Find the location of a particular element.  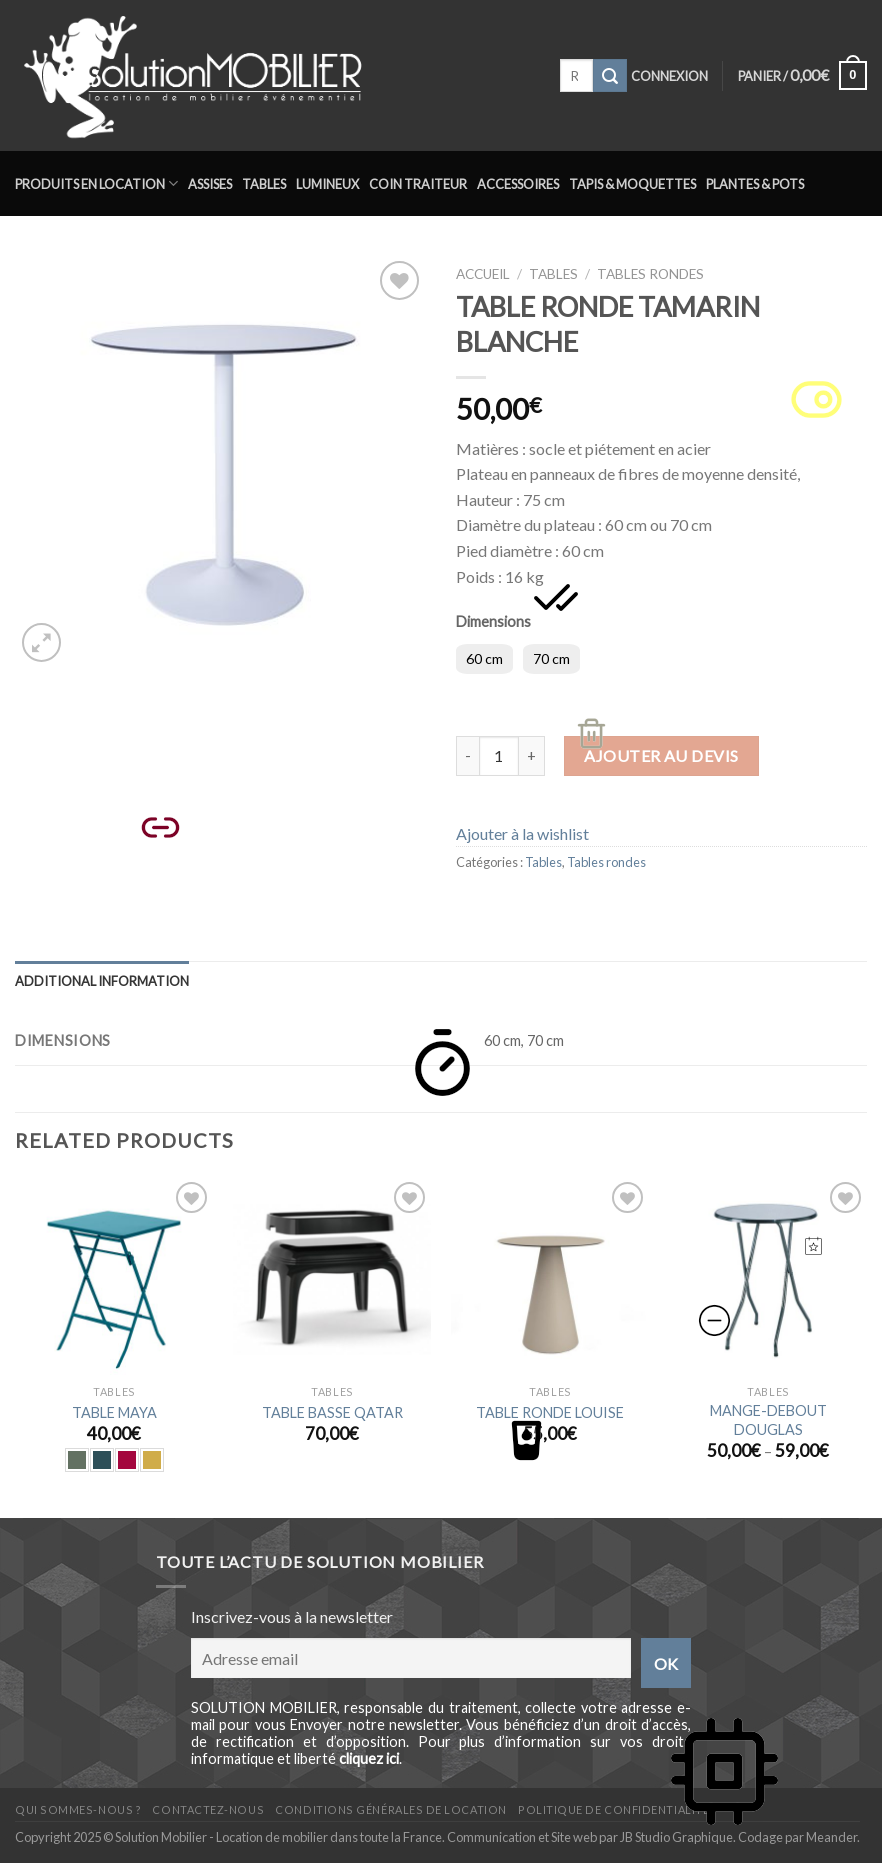

delete this item is located at coordinates (591, 733).